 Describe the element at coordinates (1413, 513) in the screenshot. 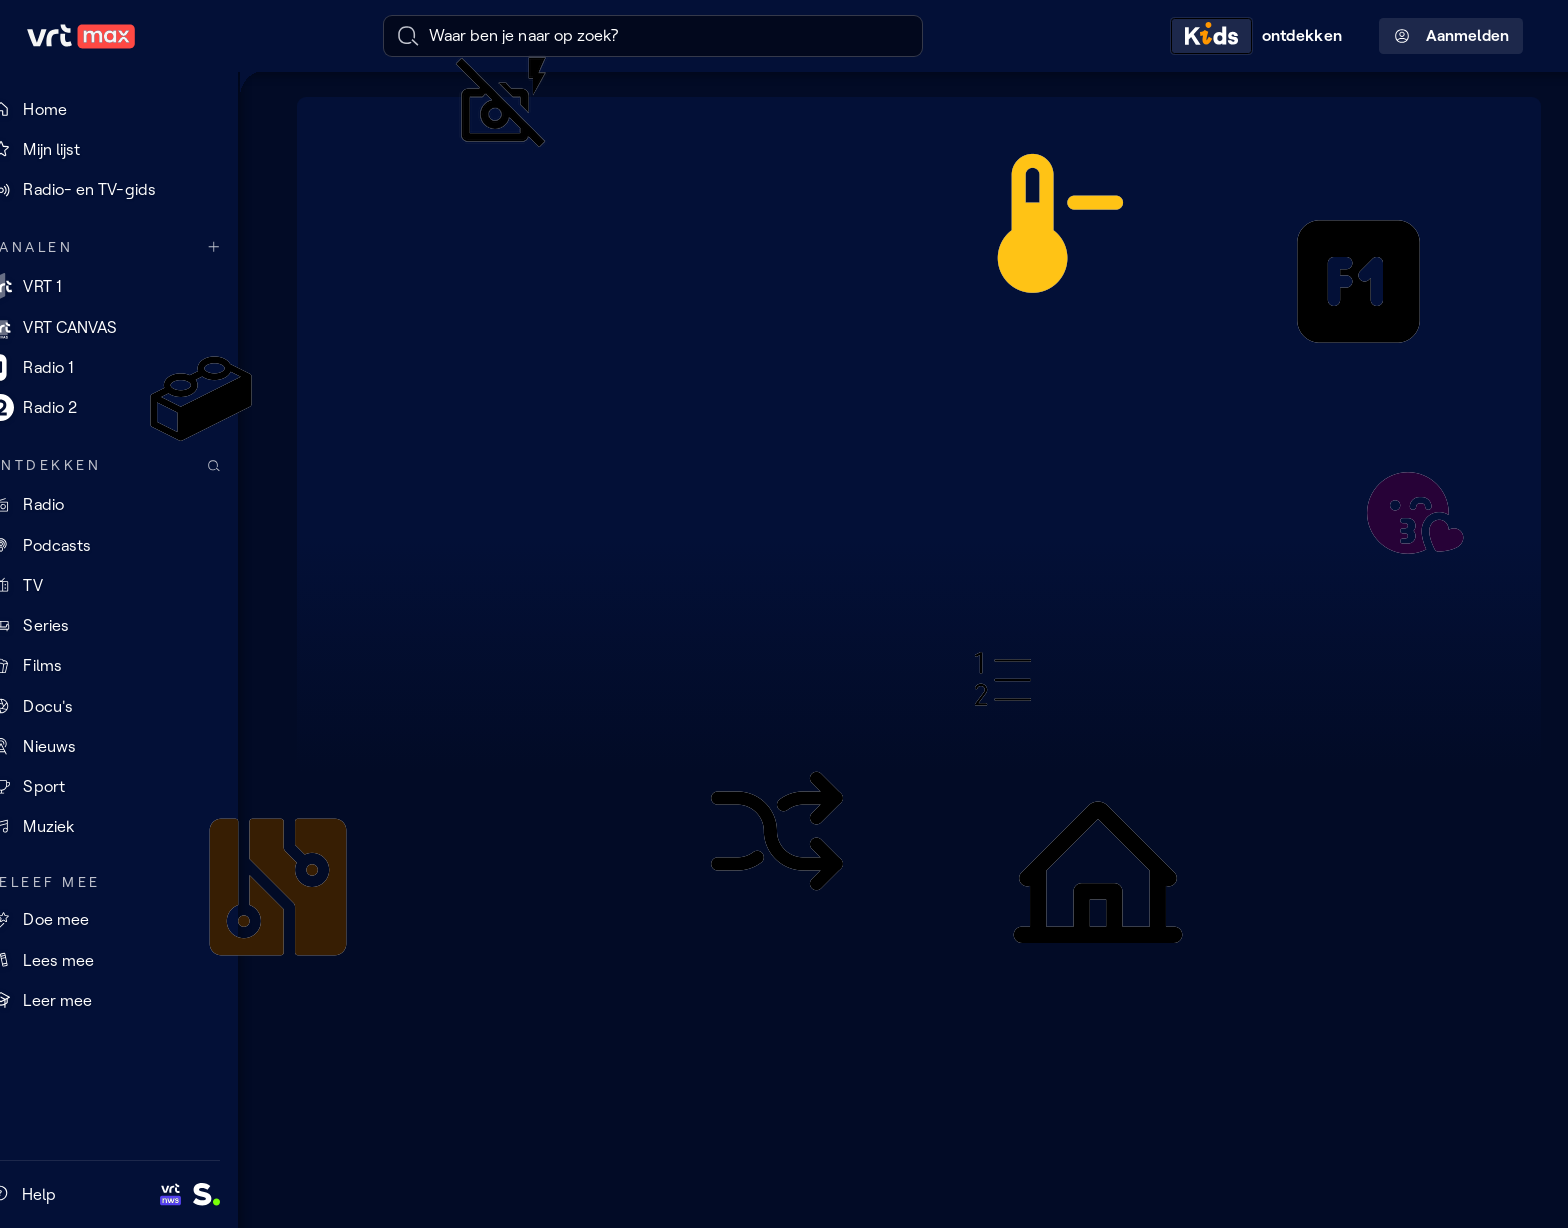

I see `send a kiss or flirty reaction` at that location.